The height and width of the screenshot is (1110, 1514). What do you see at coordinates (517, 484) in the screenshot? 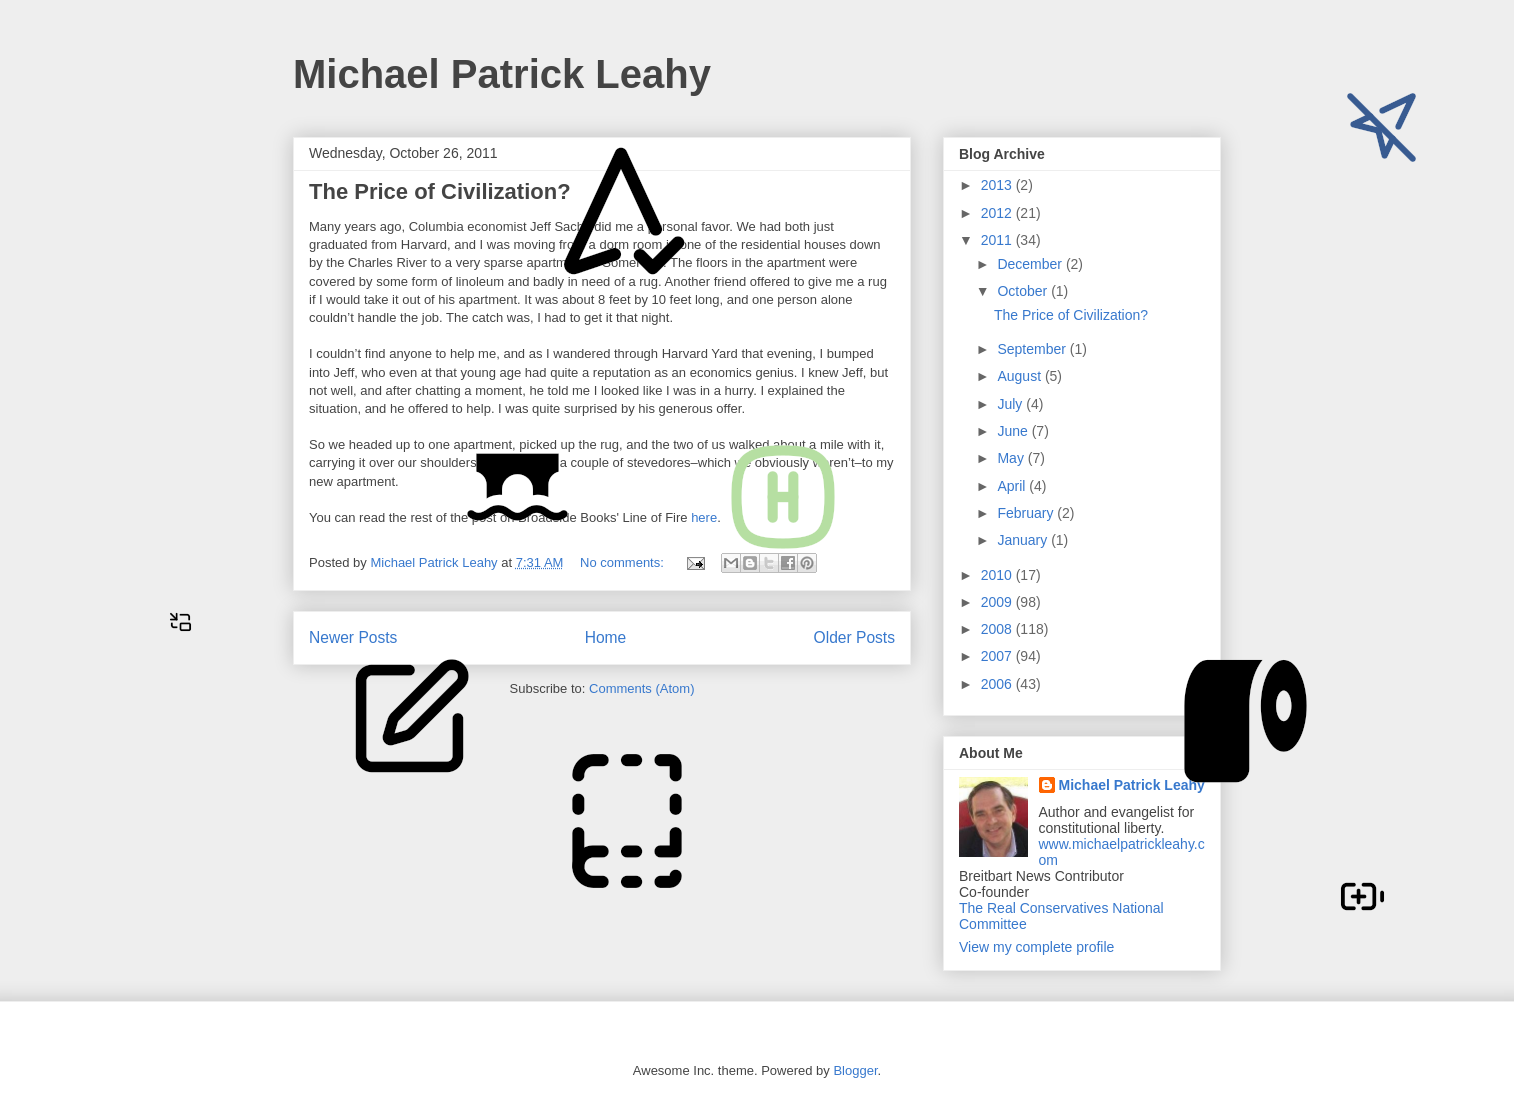
I see `indicates a bridge or water crossing location` at bounding box center [517, 484].